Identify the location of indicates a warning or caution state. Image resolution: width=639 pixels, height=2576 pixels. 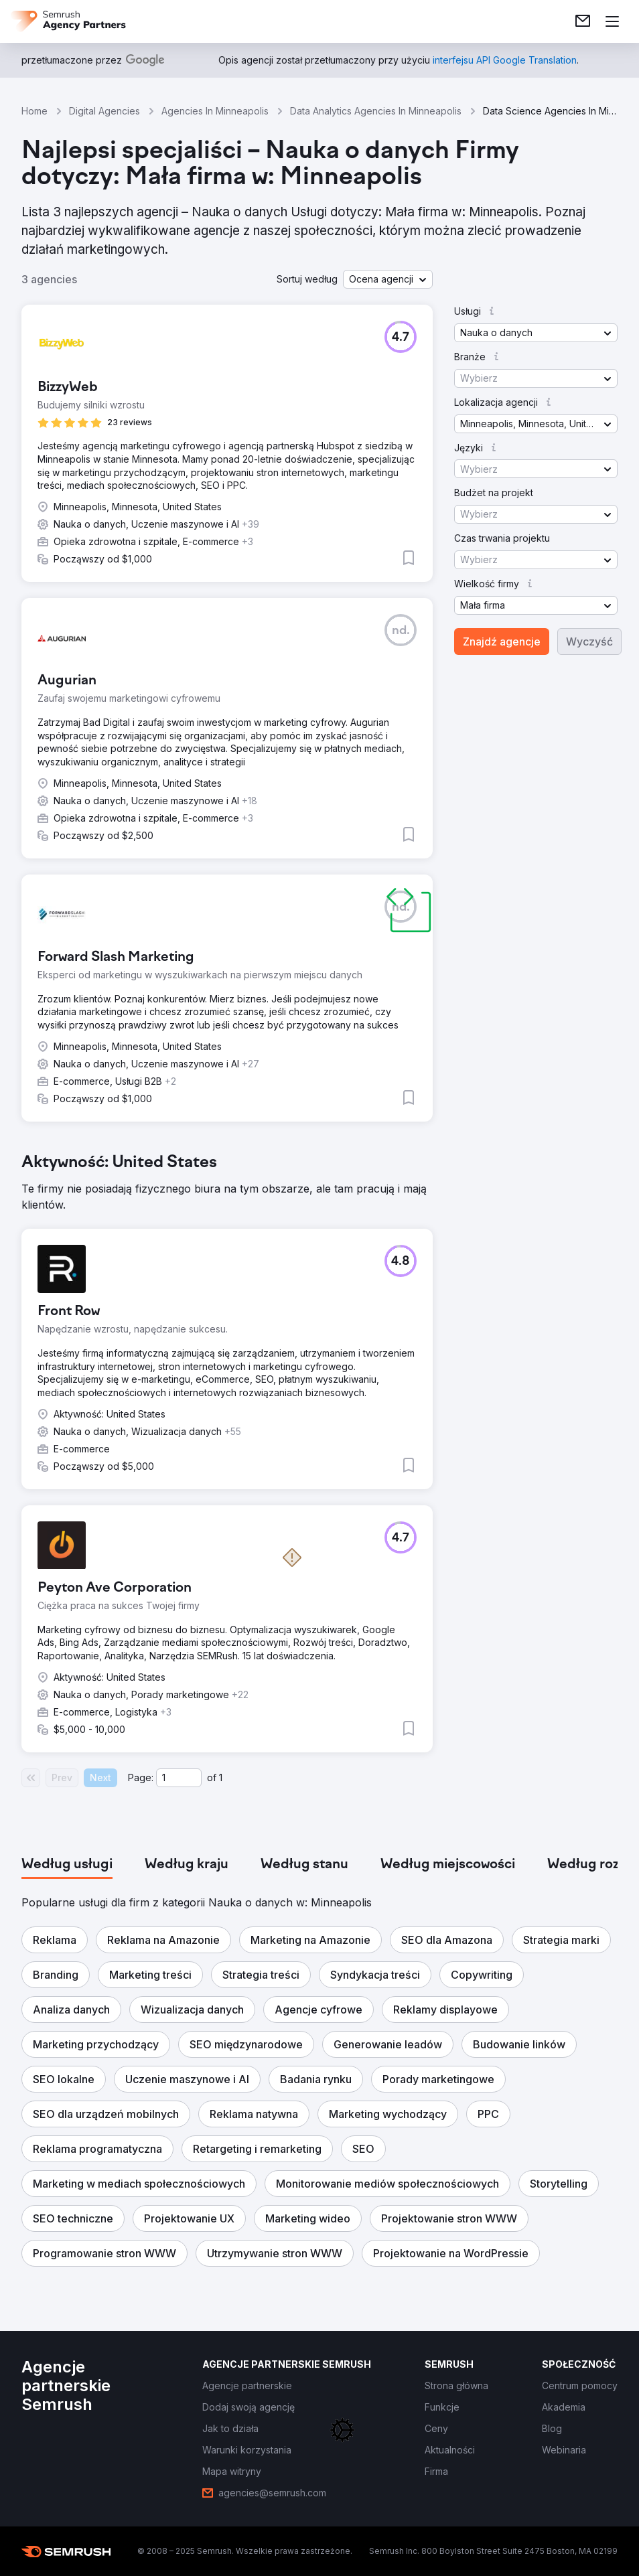
(292, 1558).